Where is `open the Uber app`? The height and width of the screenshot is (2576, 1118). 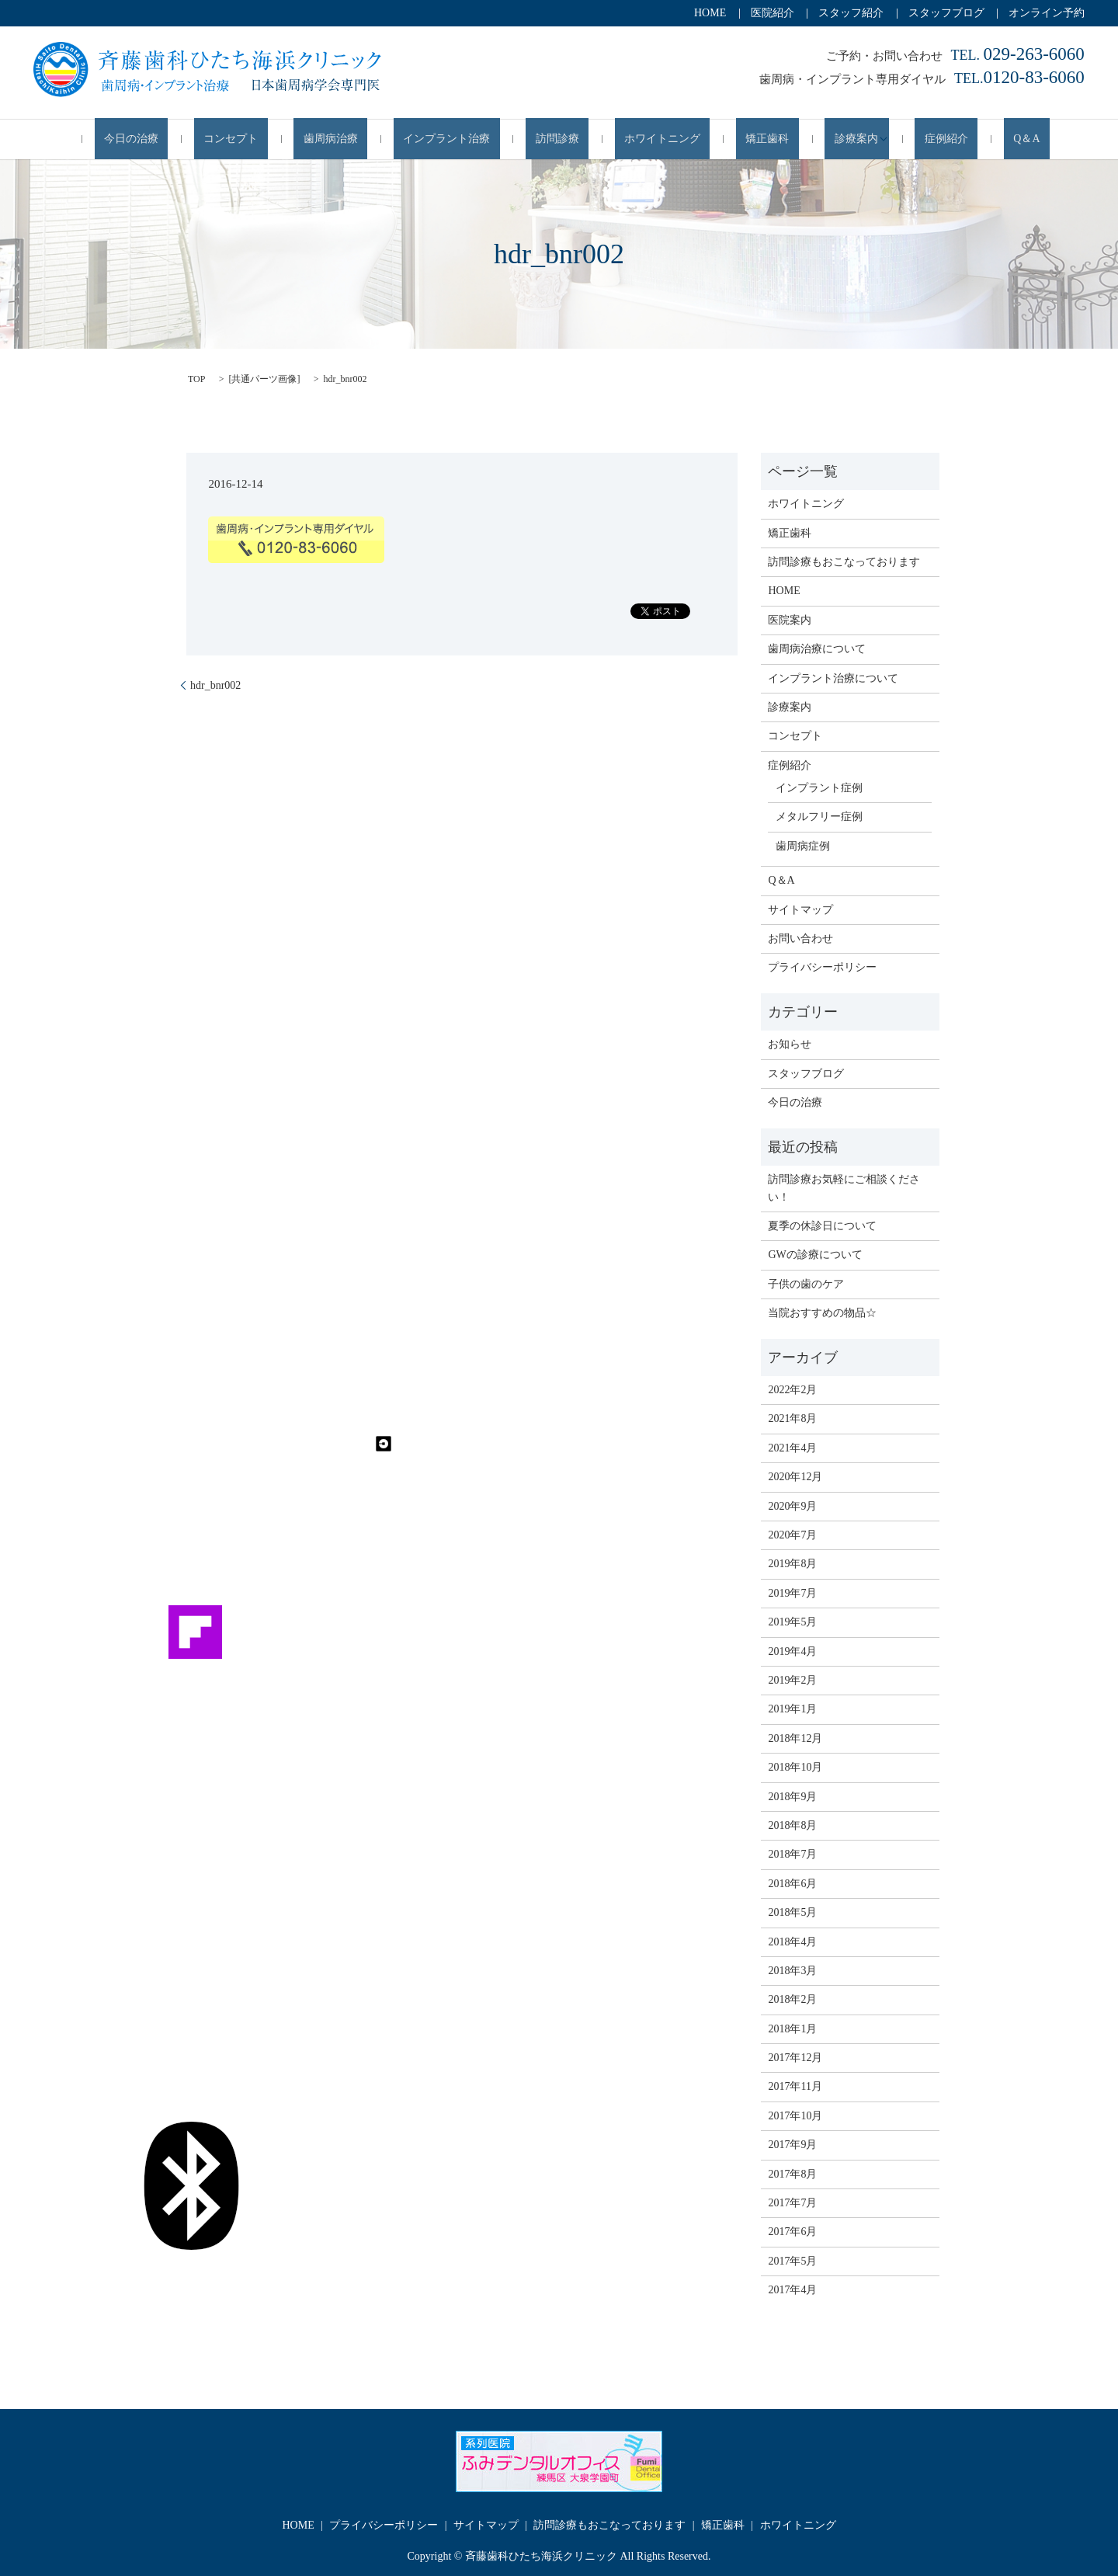
open the Uber app is located at coordinates (384, 1444).